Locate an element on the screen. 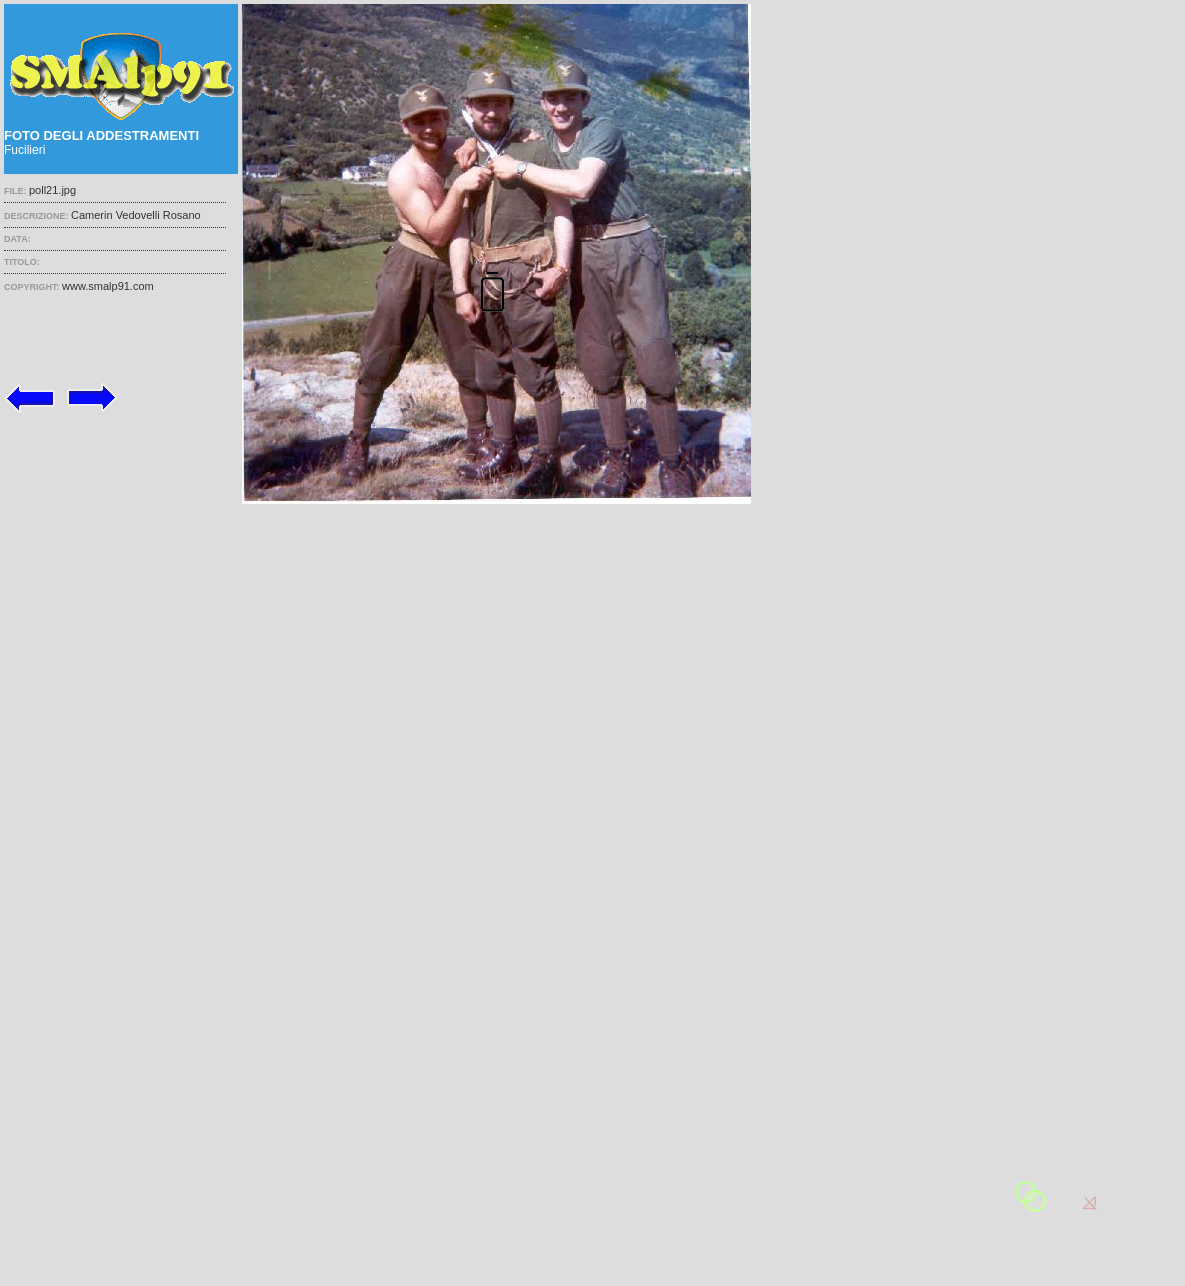 This screenshot has width=1185, height=1286. indicates battery is completely drained is located at coordinates (492, 292).